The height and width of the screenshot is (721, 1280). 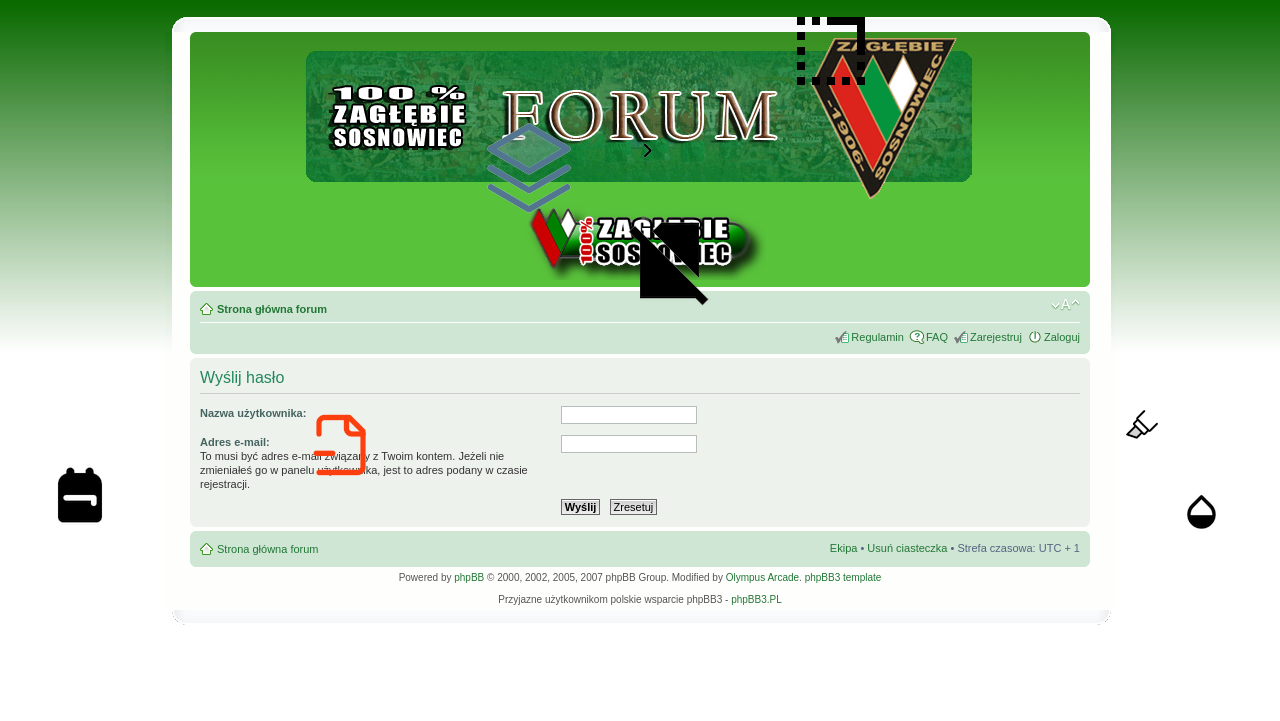 I want to click on remove content from a file, so click(x=341, y=445).